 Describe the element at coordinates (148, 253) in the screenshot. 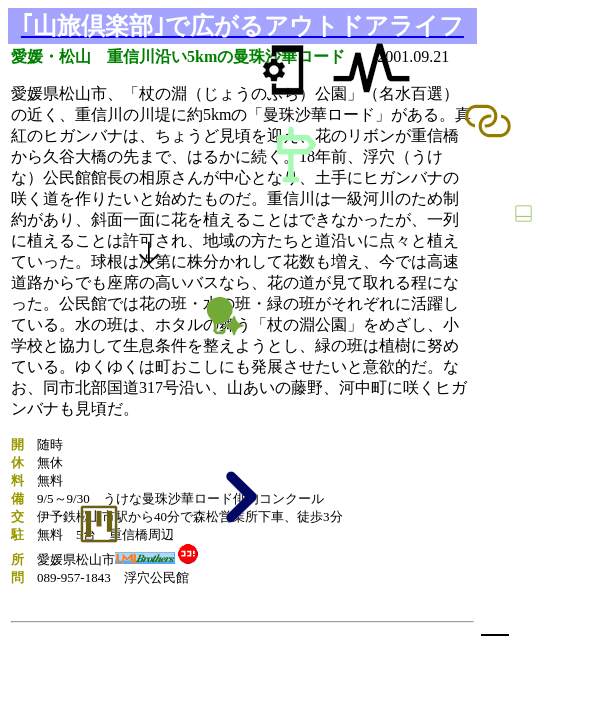

I see `scroll down or view more content below` at that location.